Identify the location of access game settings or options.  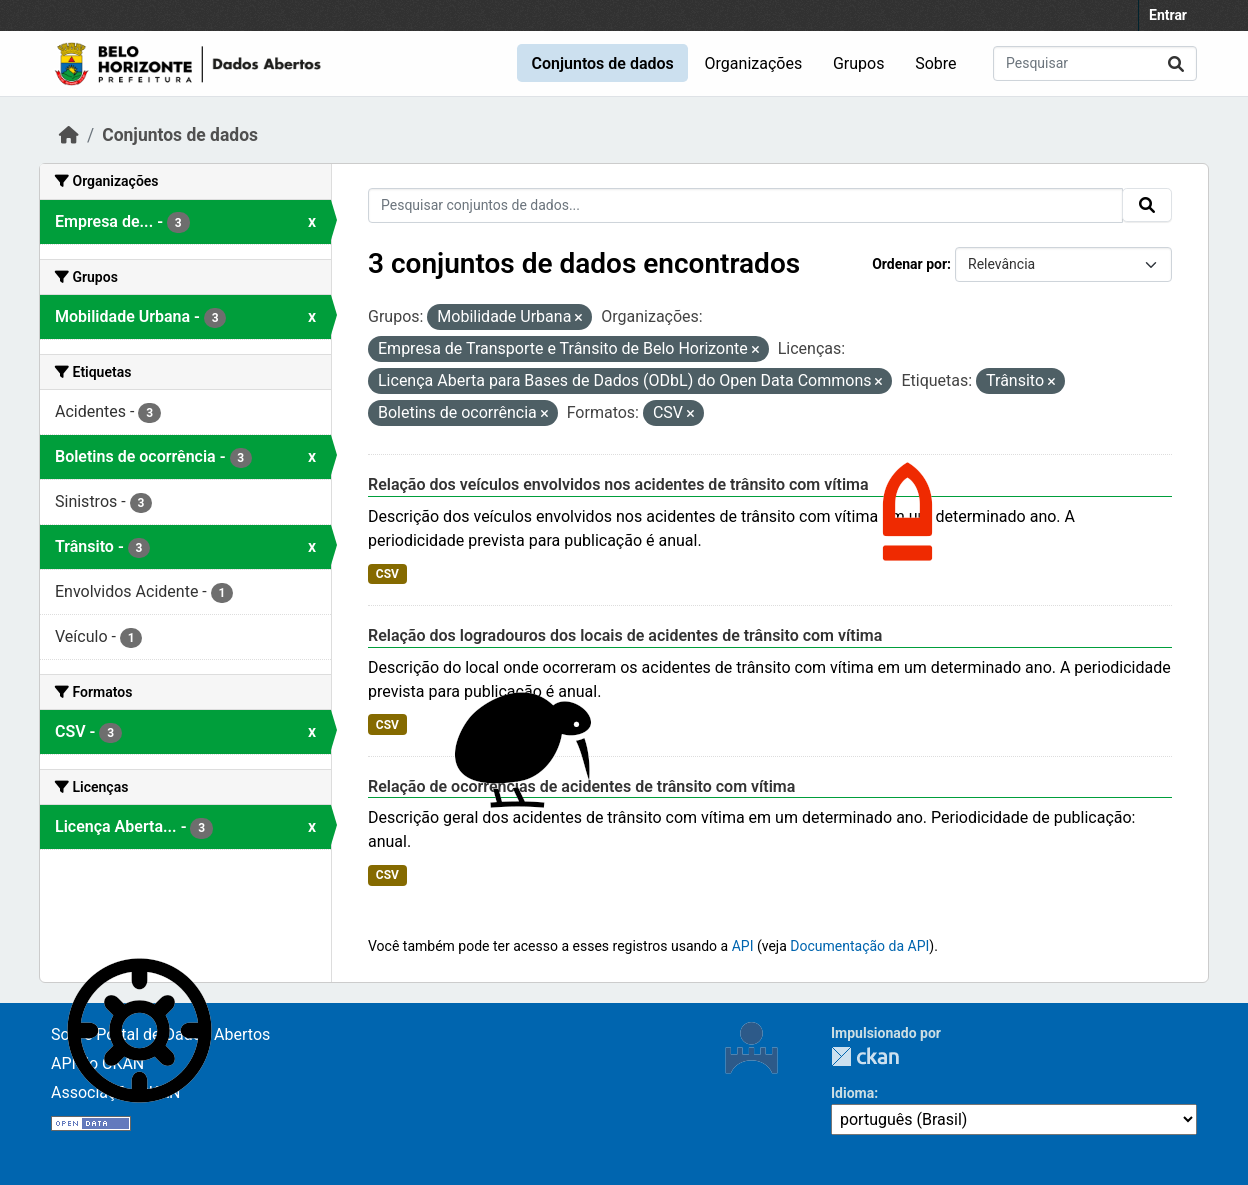
(139, 1030).